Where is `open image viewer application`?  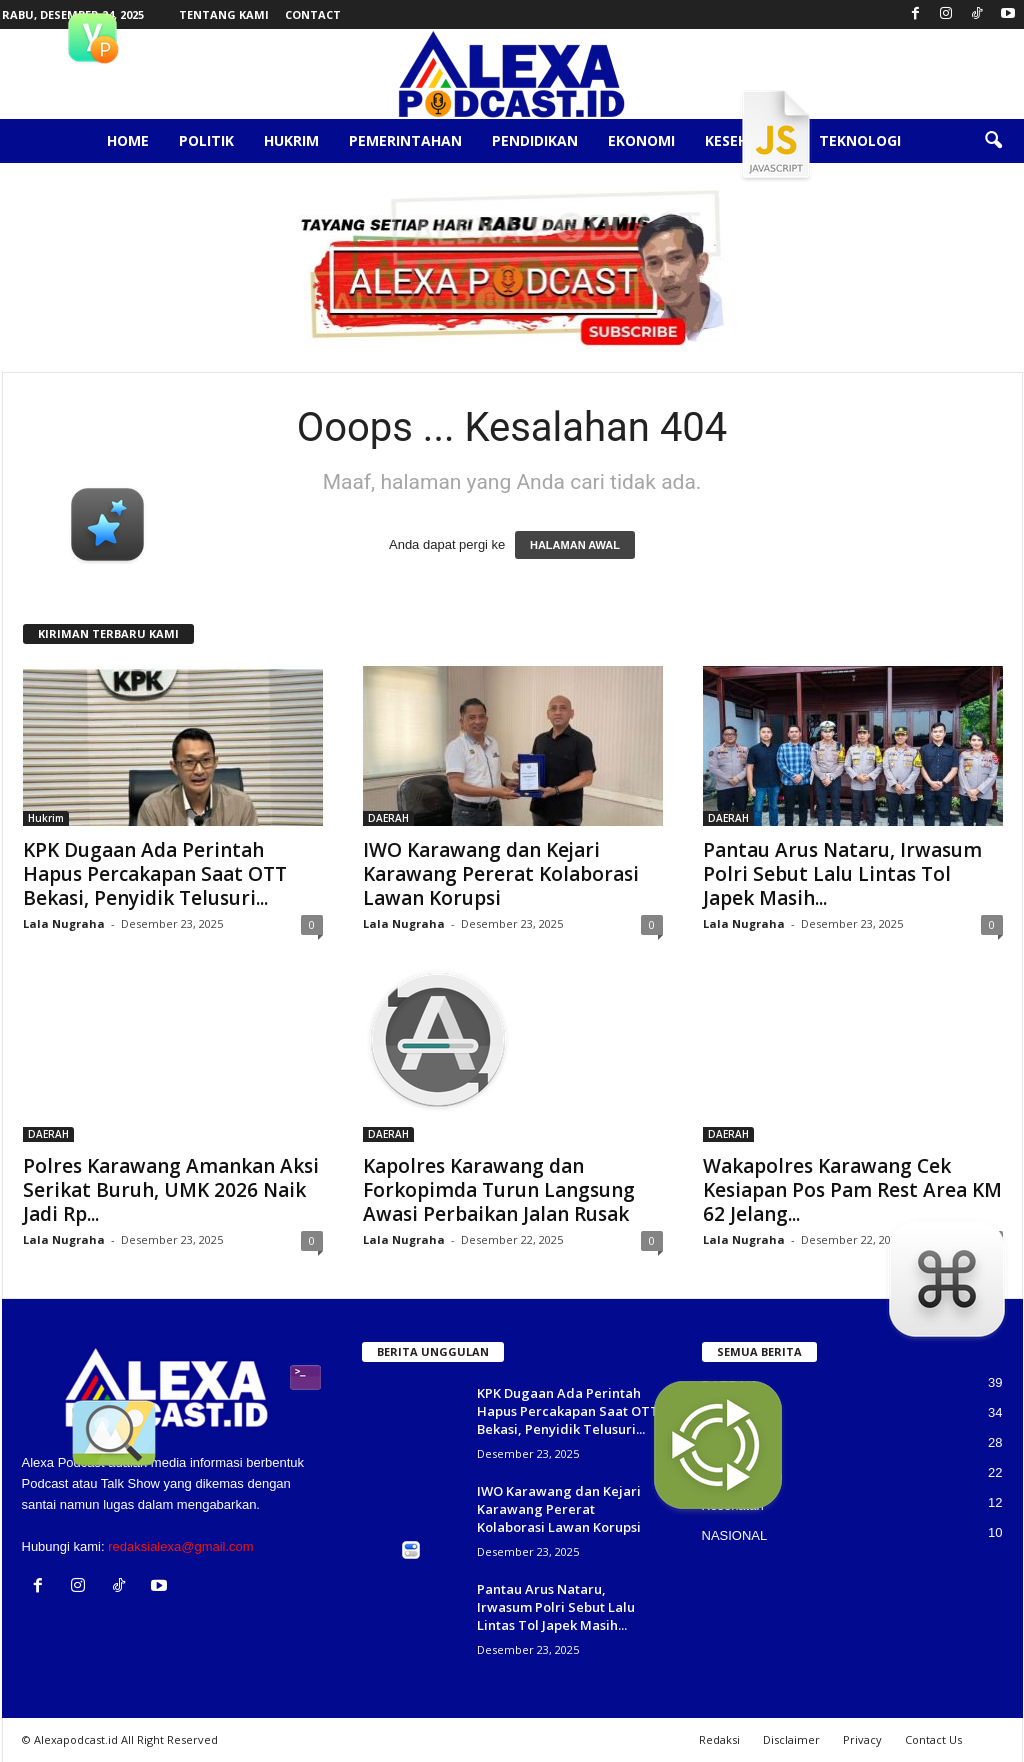
open image viewer application is located at coordinates (114, 1433).